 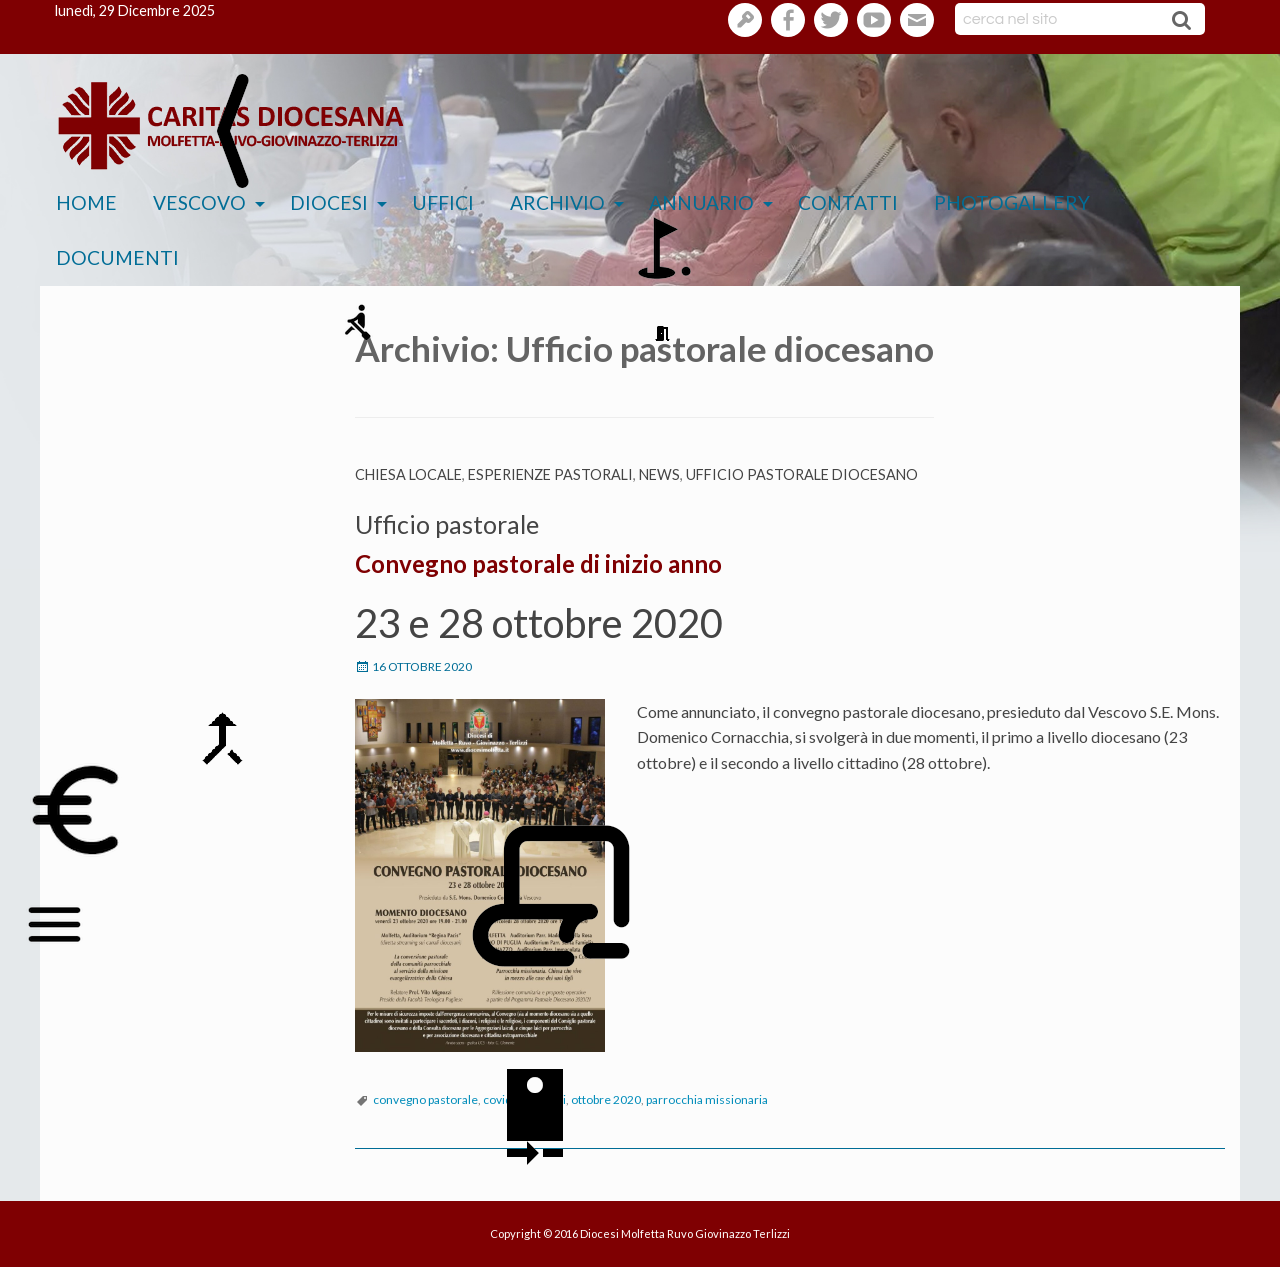 I want to click on switch to rear camera, so click(x=535, y=1117).